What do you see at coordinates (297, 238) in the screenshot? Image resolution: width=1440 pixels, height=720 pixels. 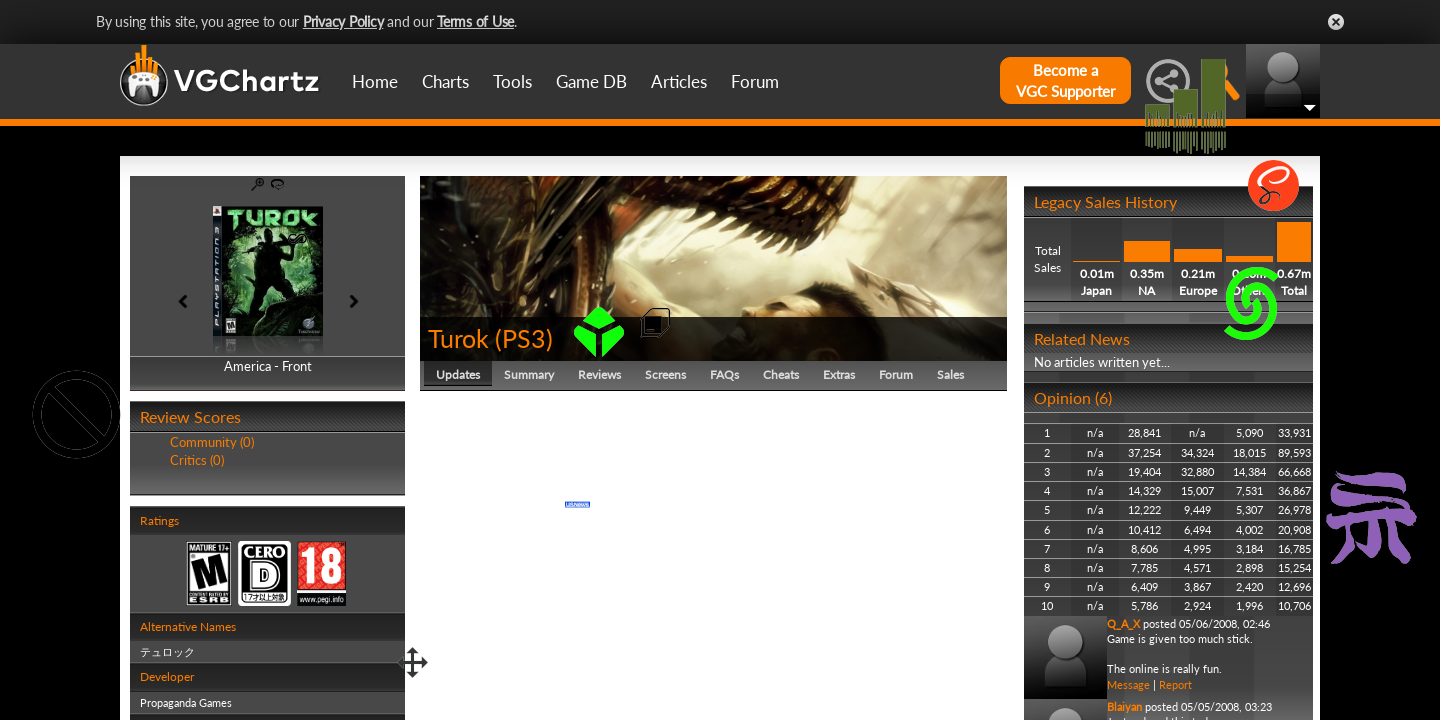 I see `crayon brand logo` at bounding box center [297, 238].